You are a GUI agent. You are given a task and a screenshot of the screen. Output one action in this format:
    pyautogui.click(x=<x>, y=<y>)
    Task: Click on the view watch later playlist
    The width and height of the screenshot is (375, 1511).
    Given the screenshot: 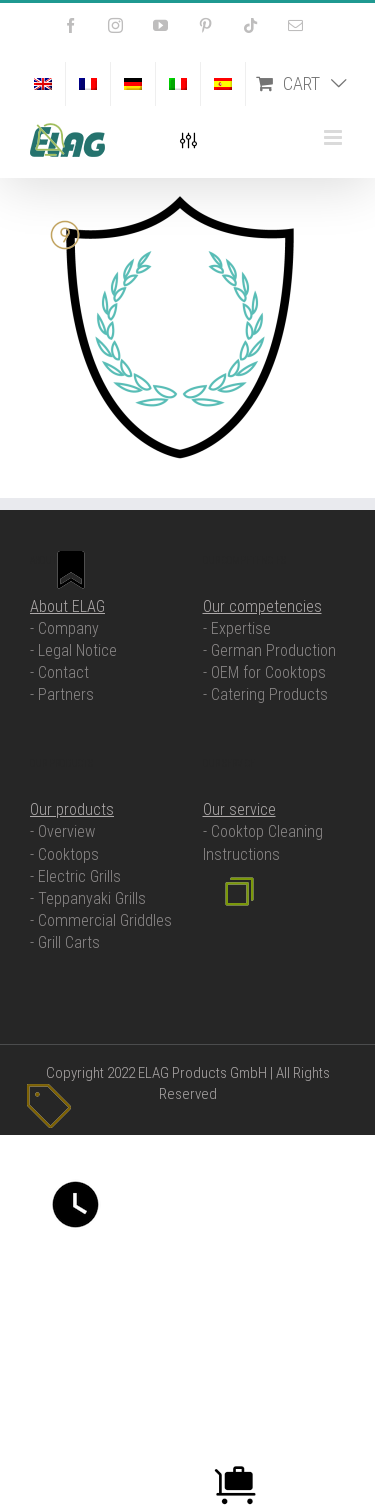 What is the action you would take?
    pyautogui.click(x=75, y=1204)
    